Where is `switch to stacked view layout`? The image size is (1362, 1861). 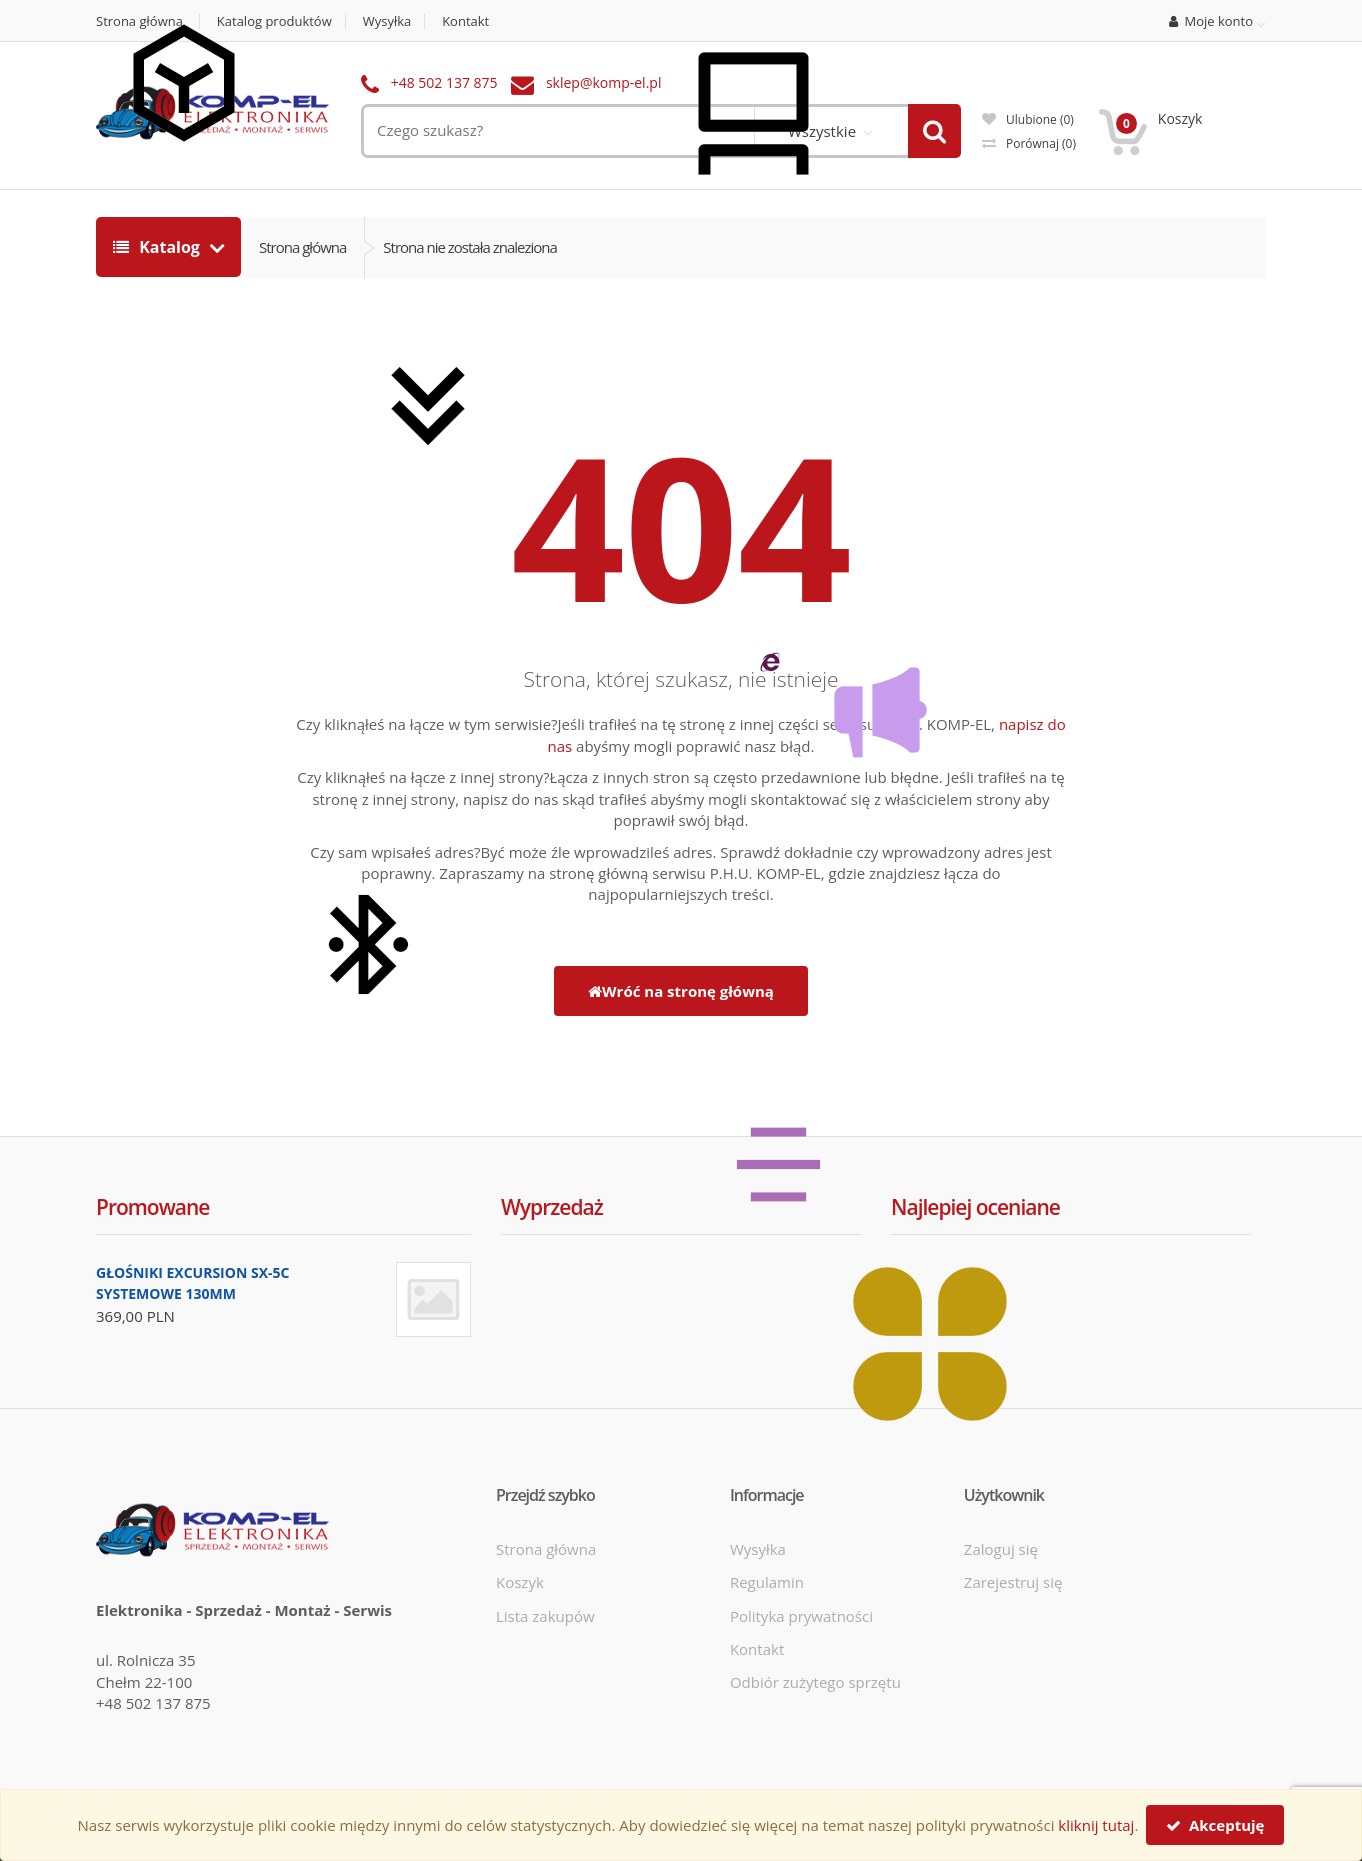
switch to stacked view layout is located at coordinates (753, 113).